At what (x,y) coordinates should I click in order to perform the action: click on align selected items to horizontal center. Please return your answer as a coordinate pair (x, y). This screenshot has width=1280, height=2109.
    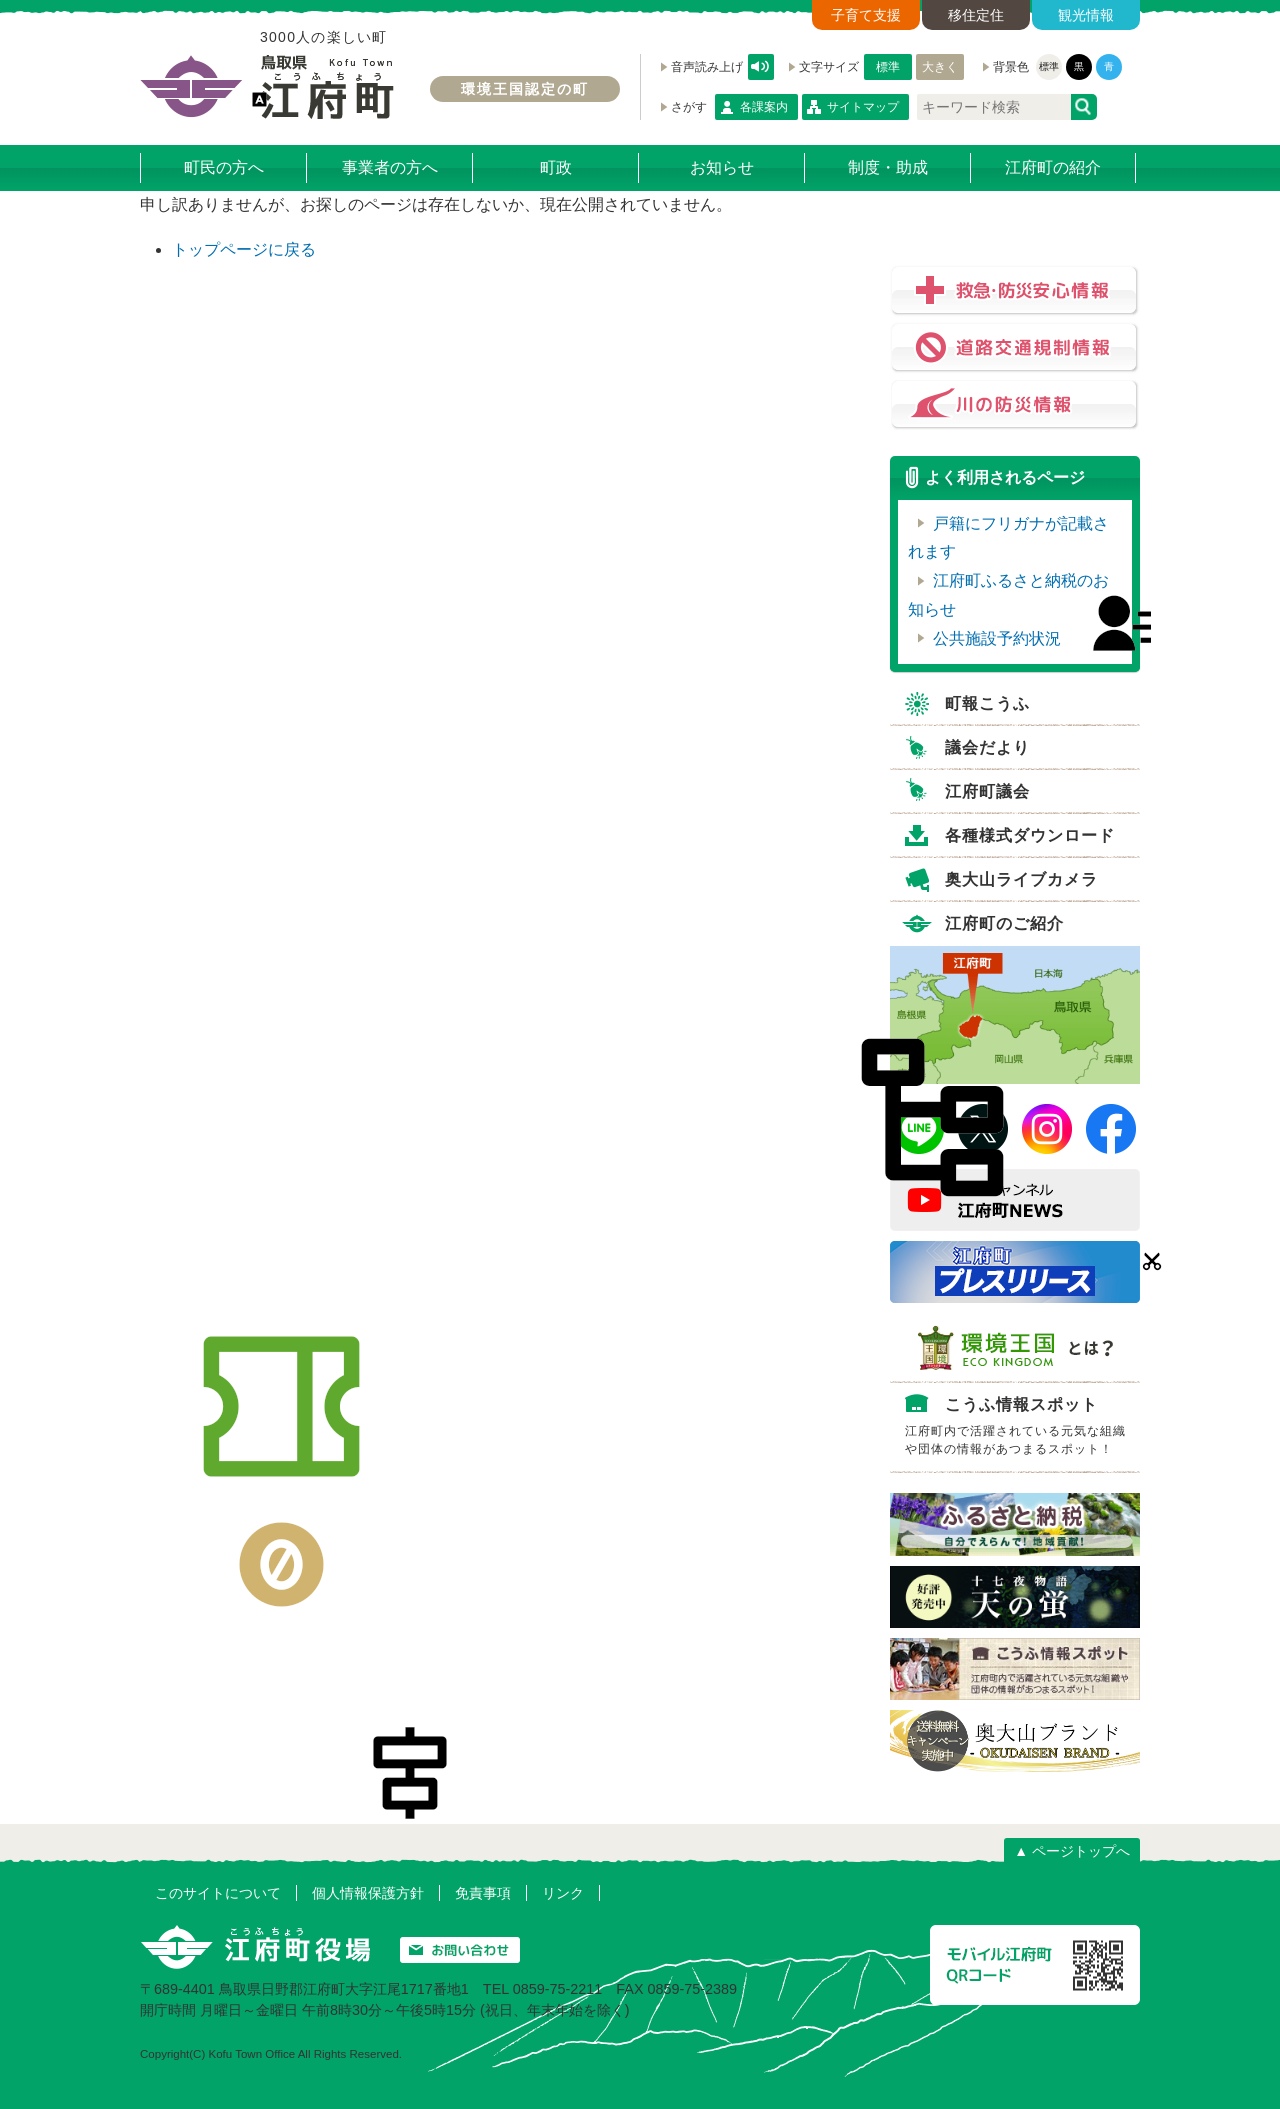
    Looking at the image, I should click on (410, 1773).